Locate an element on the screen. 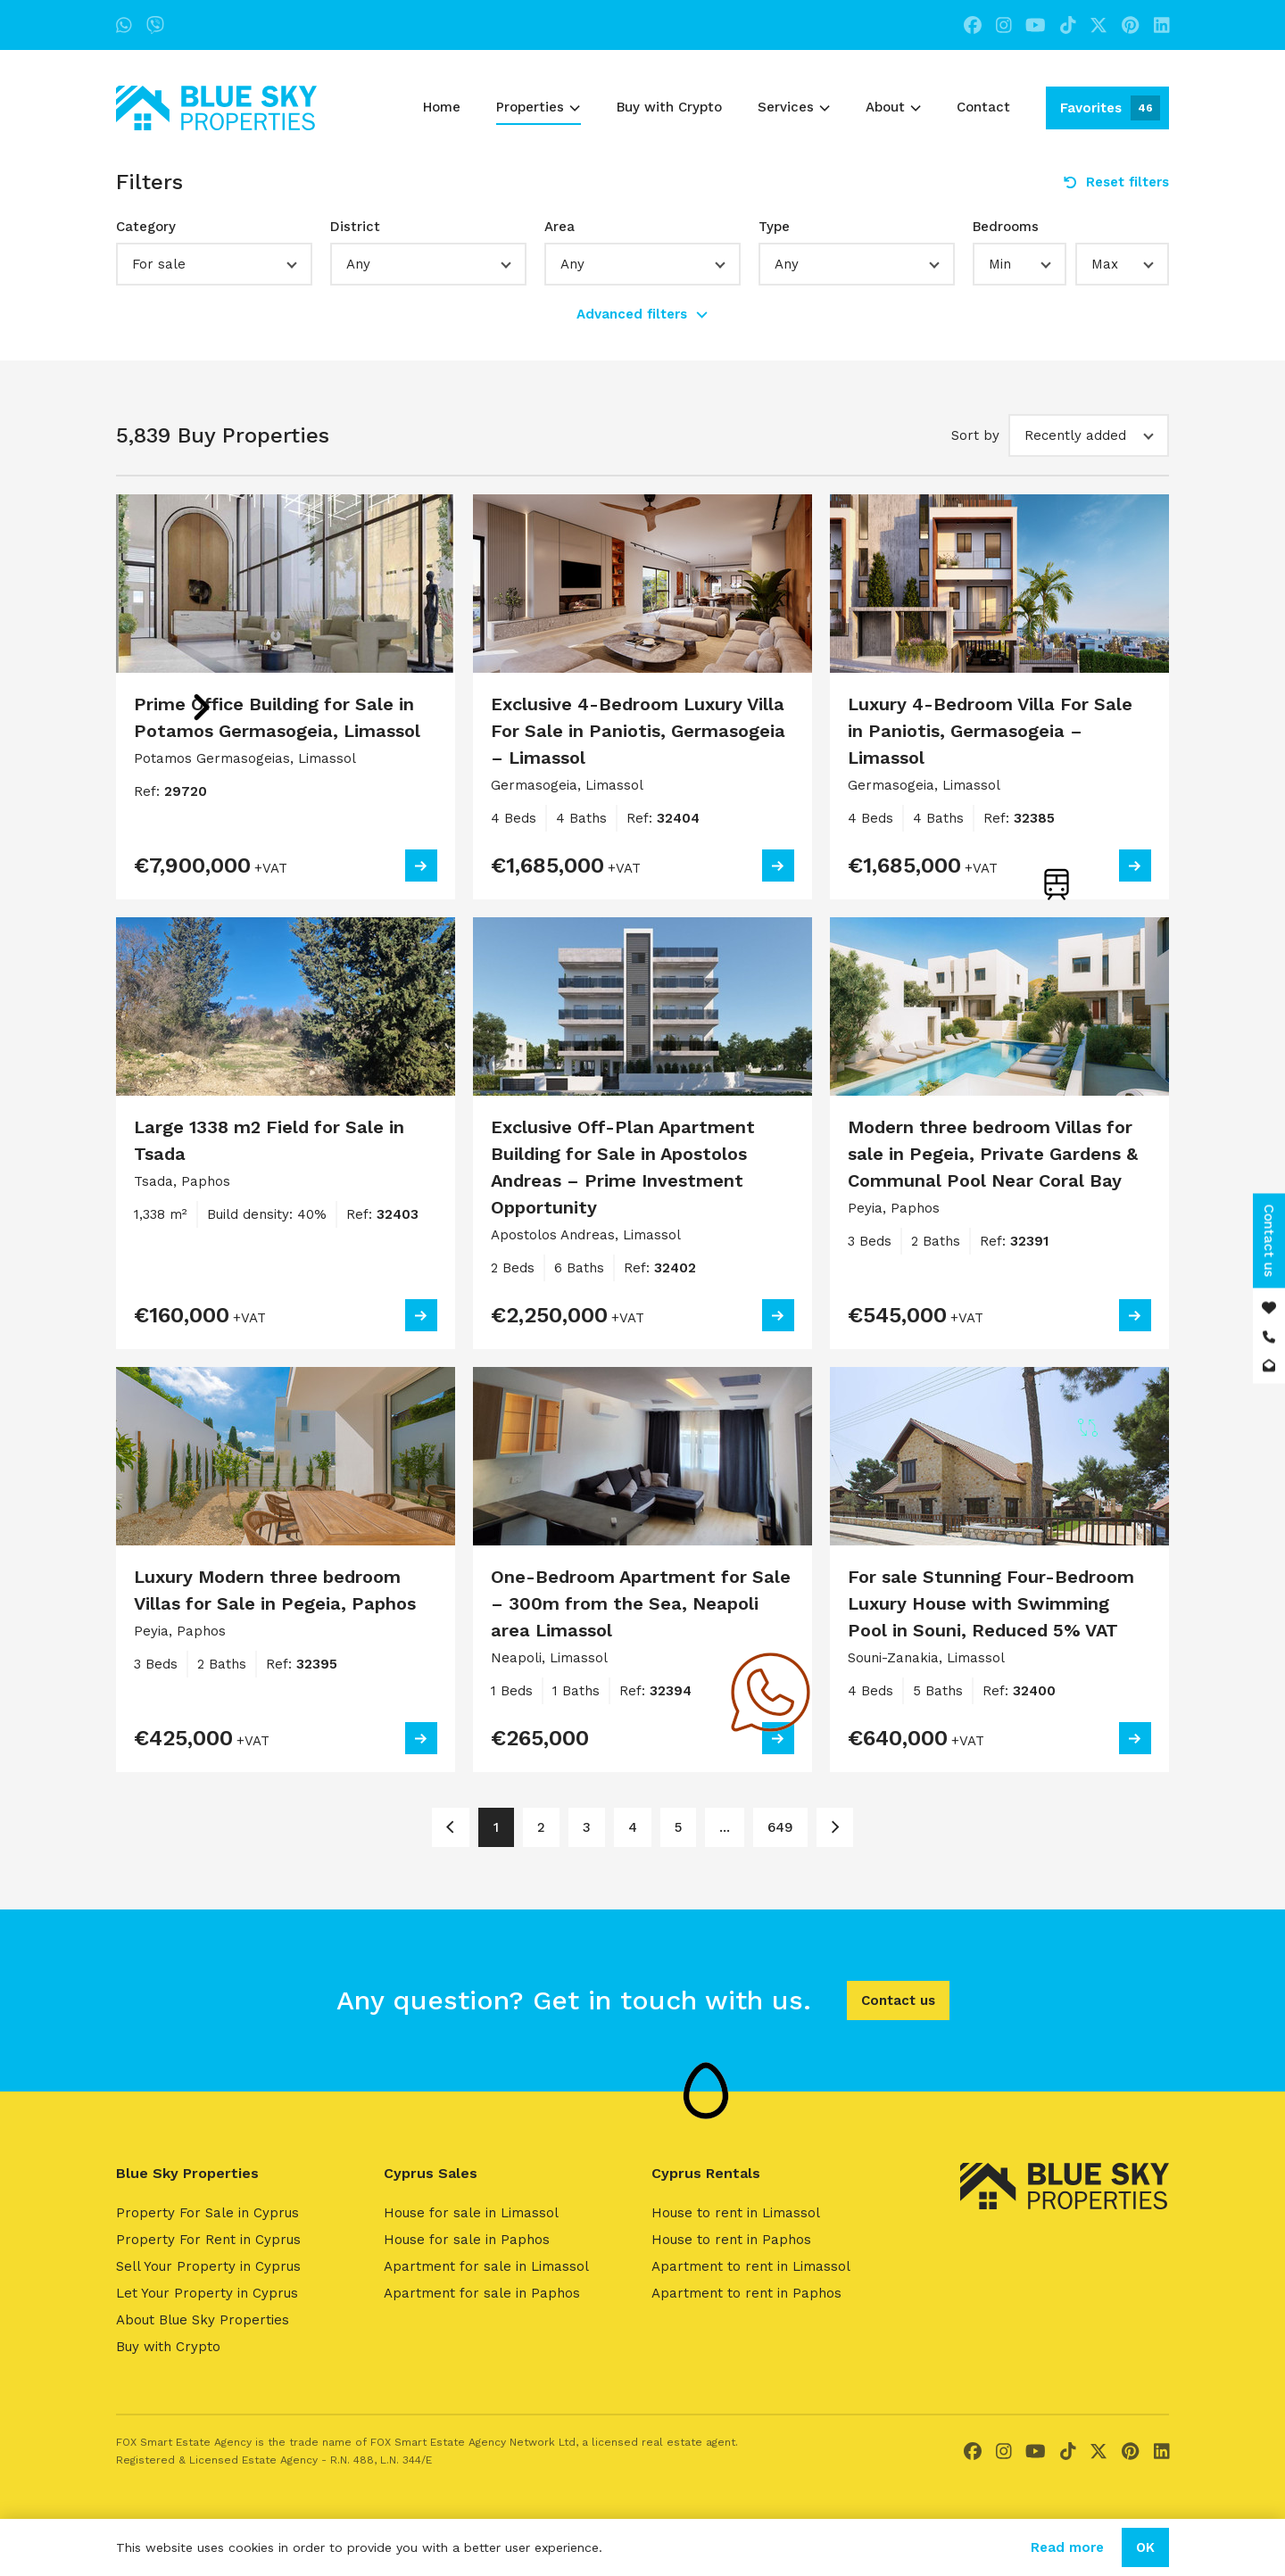  access train schedules or rail services is located at coordinates (1057, 883).